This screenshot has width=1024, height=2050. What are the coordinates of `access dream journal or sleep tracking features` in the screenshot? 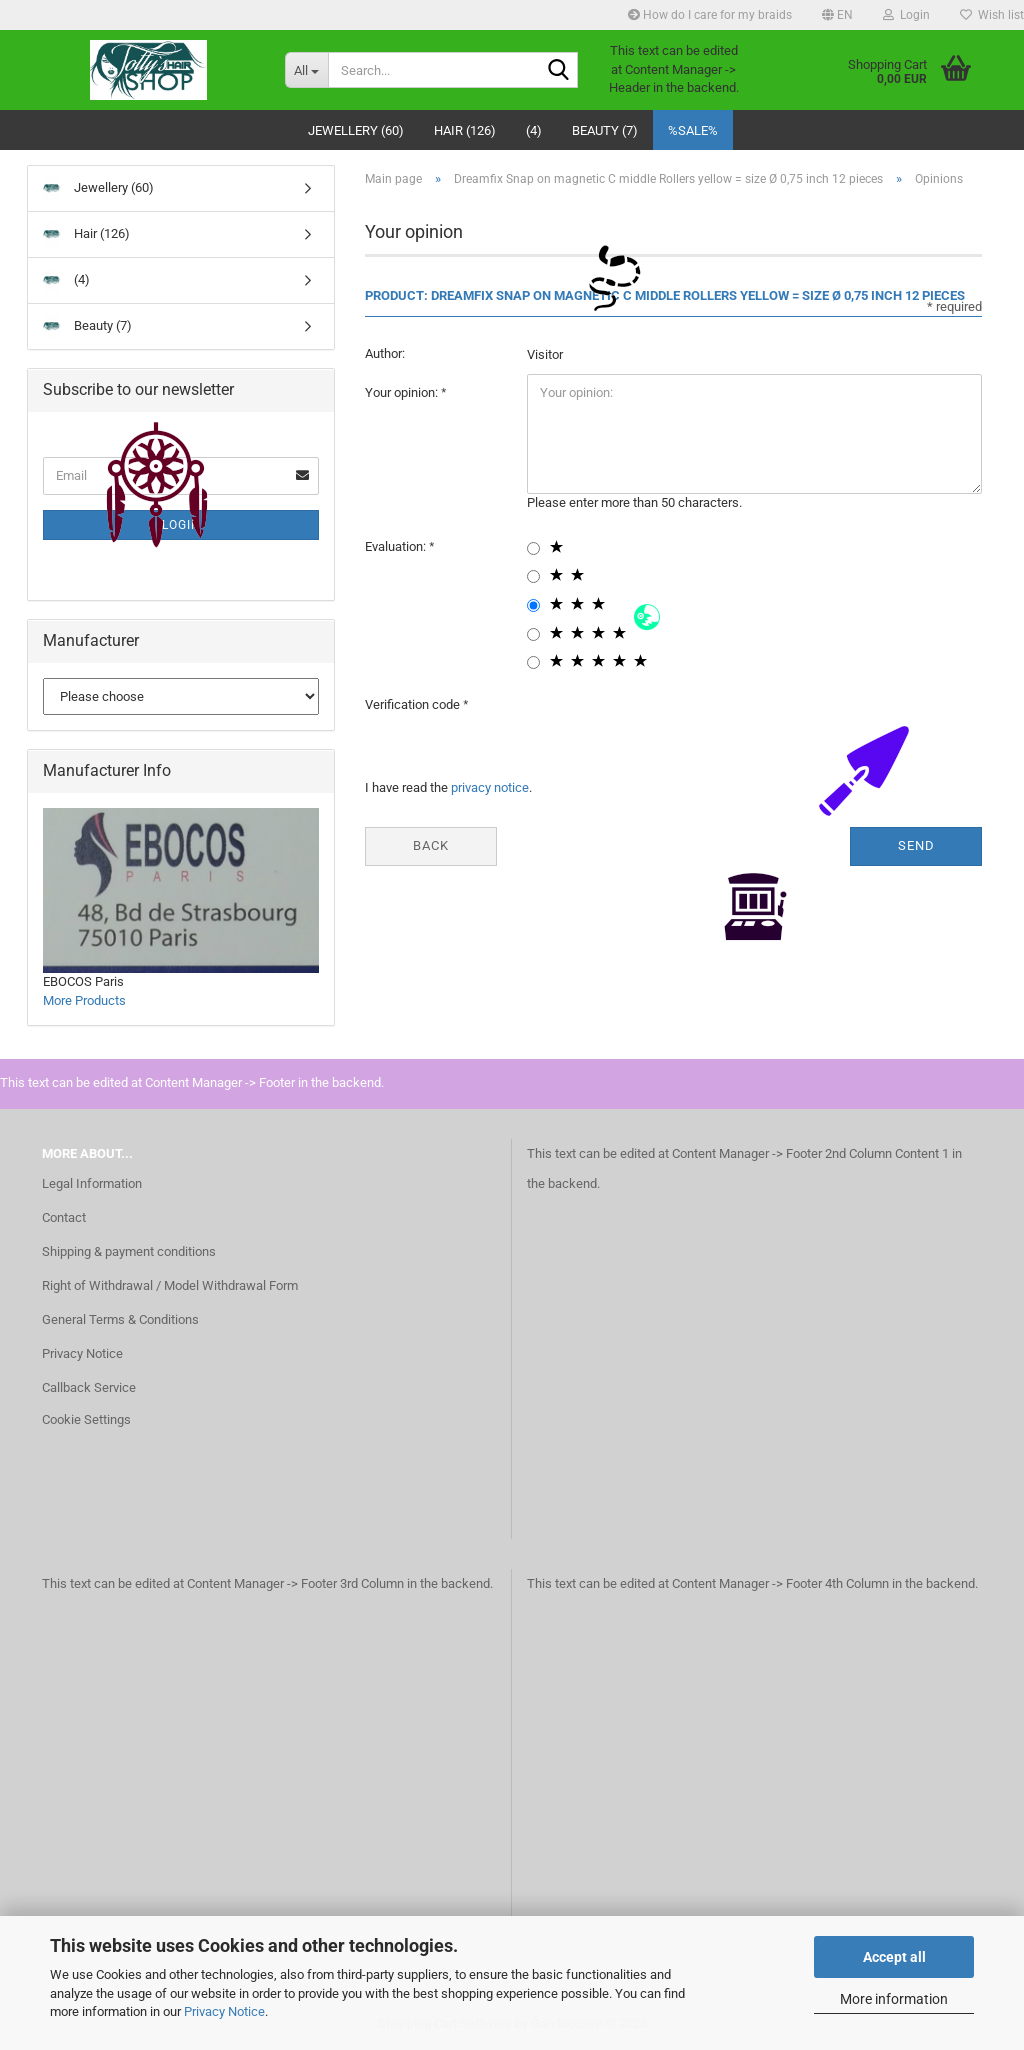 It's located at (156, 485).